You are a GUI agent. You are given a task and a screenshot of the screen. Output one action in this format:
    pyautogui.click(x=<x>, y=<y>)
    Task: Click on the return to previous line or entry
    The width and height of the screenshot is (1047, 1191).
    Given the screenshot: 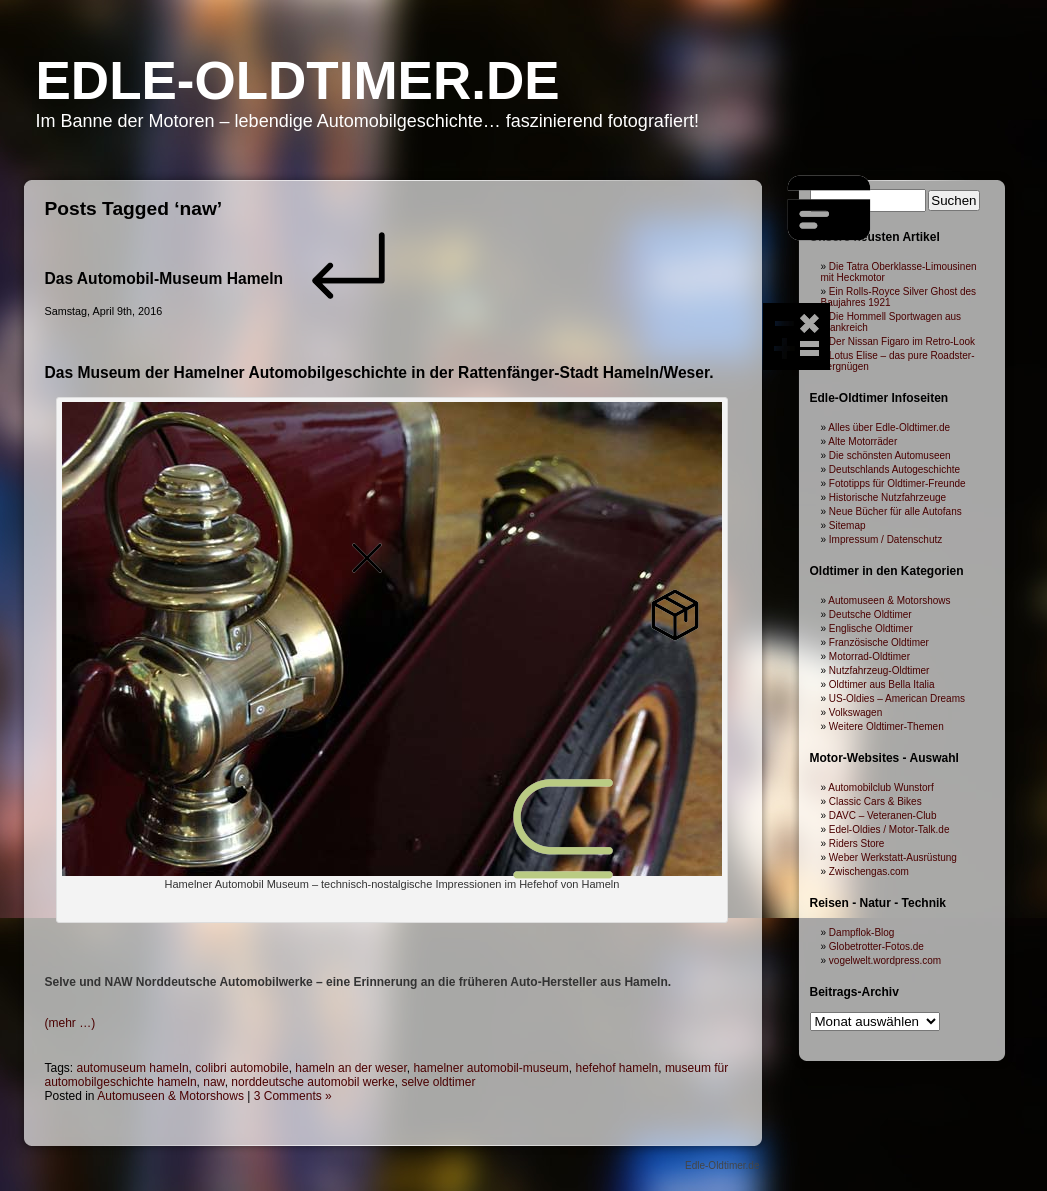 What is the action you would take?
    pyautogui.click(x=348, y=265)
    